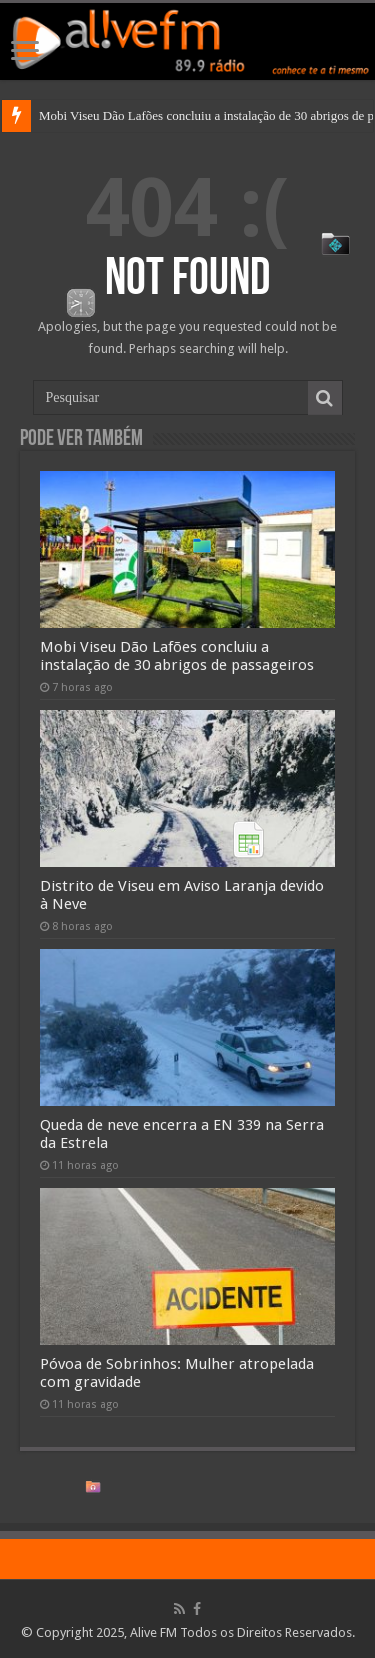 The height and width of the screenshot is (1658, 375). Describe the element at coordinates (335, 244) in the screenshot. I see `folder containing Netlify project files` at that location.